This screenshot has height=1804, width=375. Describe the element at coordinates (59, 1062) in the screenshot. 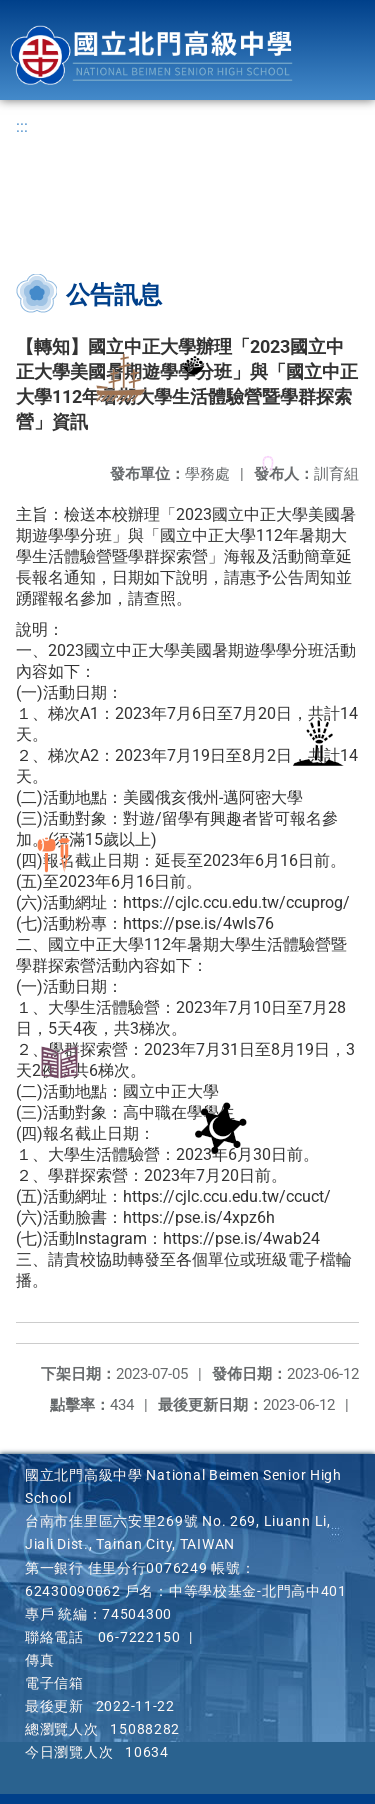

I see `view news and articles` at that location.